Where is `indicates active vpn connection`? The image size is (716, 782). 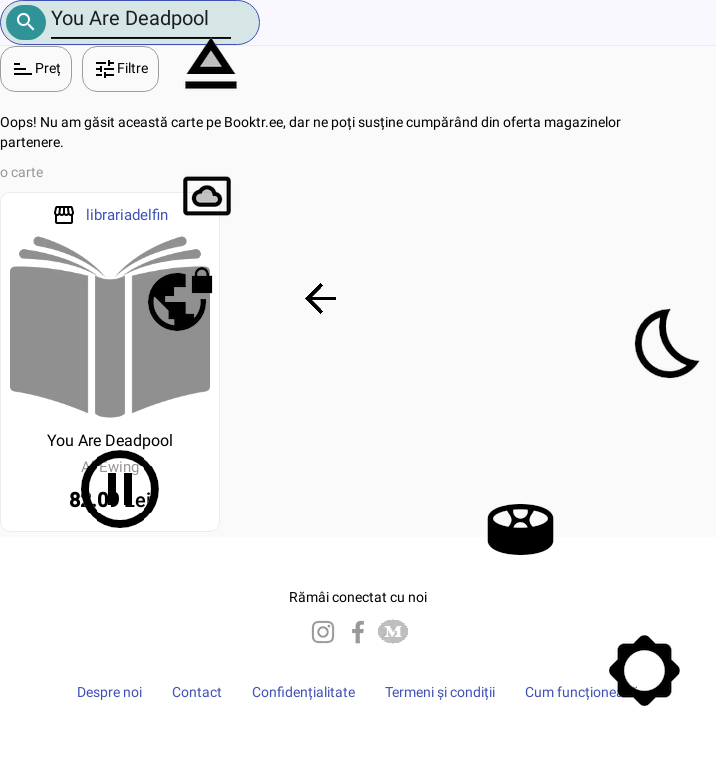
indicates active vpn connection is located at coordinates (180, 299).